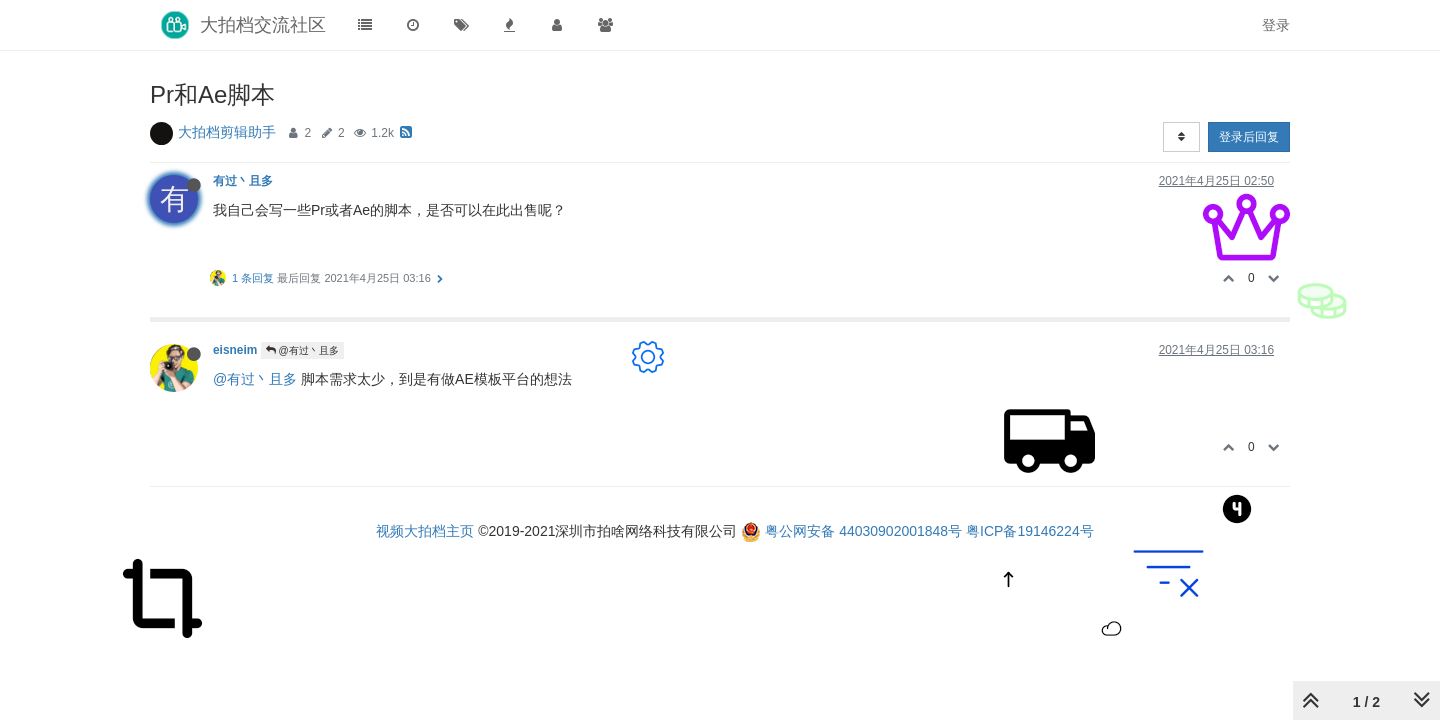 Image resolution: width=1440 pixels, height=720 pixels. What do you see at coordinates (162, 598) in the screenshot?
I see `crop or trim an image` at bounding box center [162, 598].